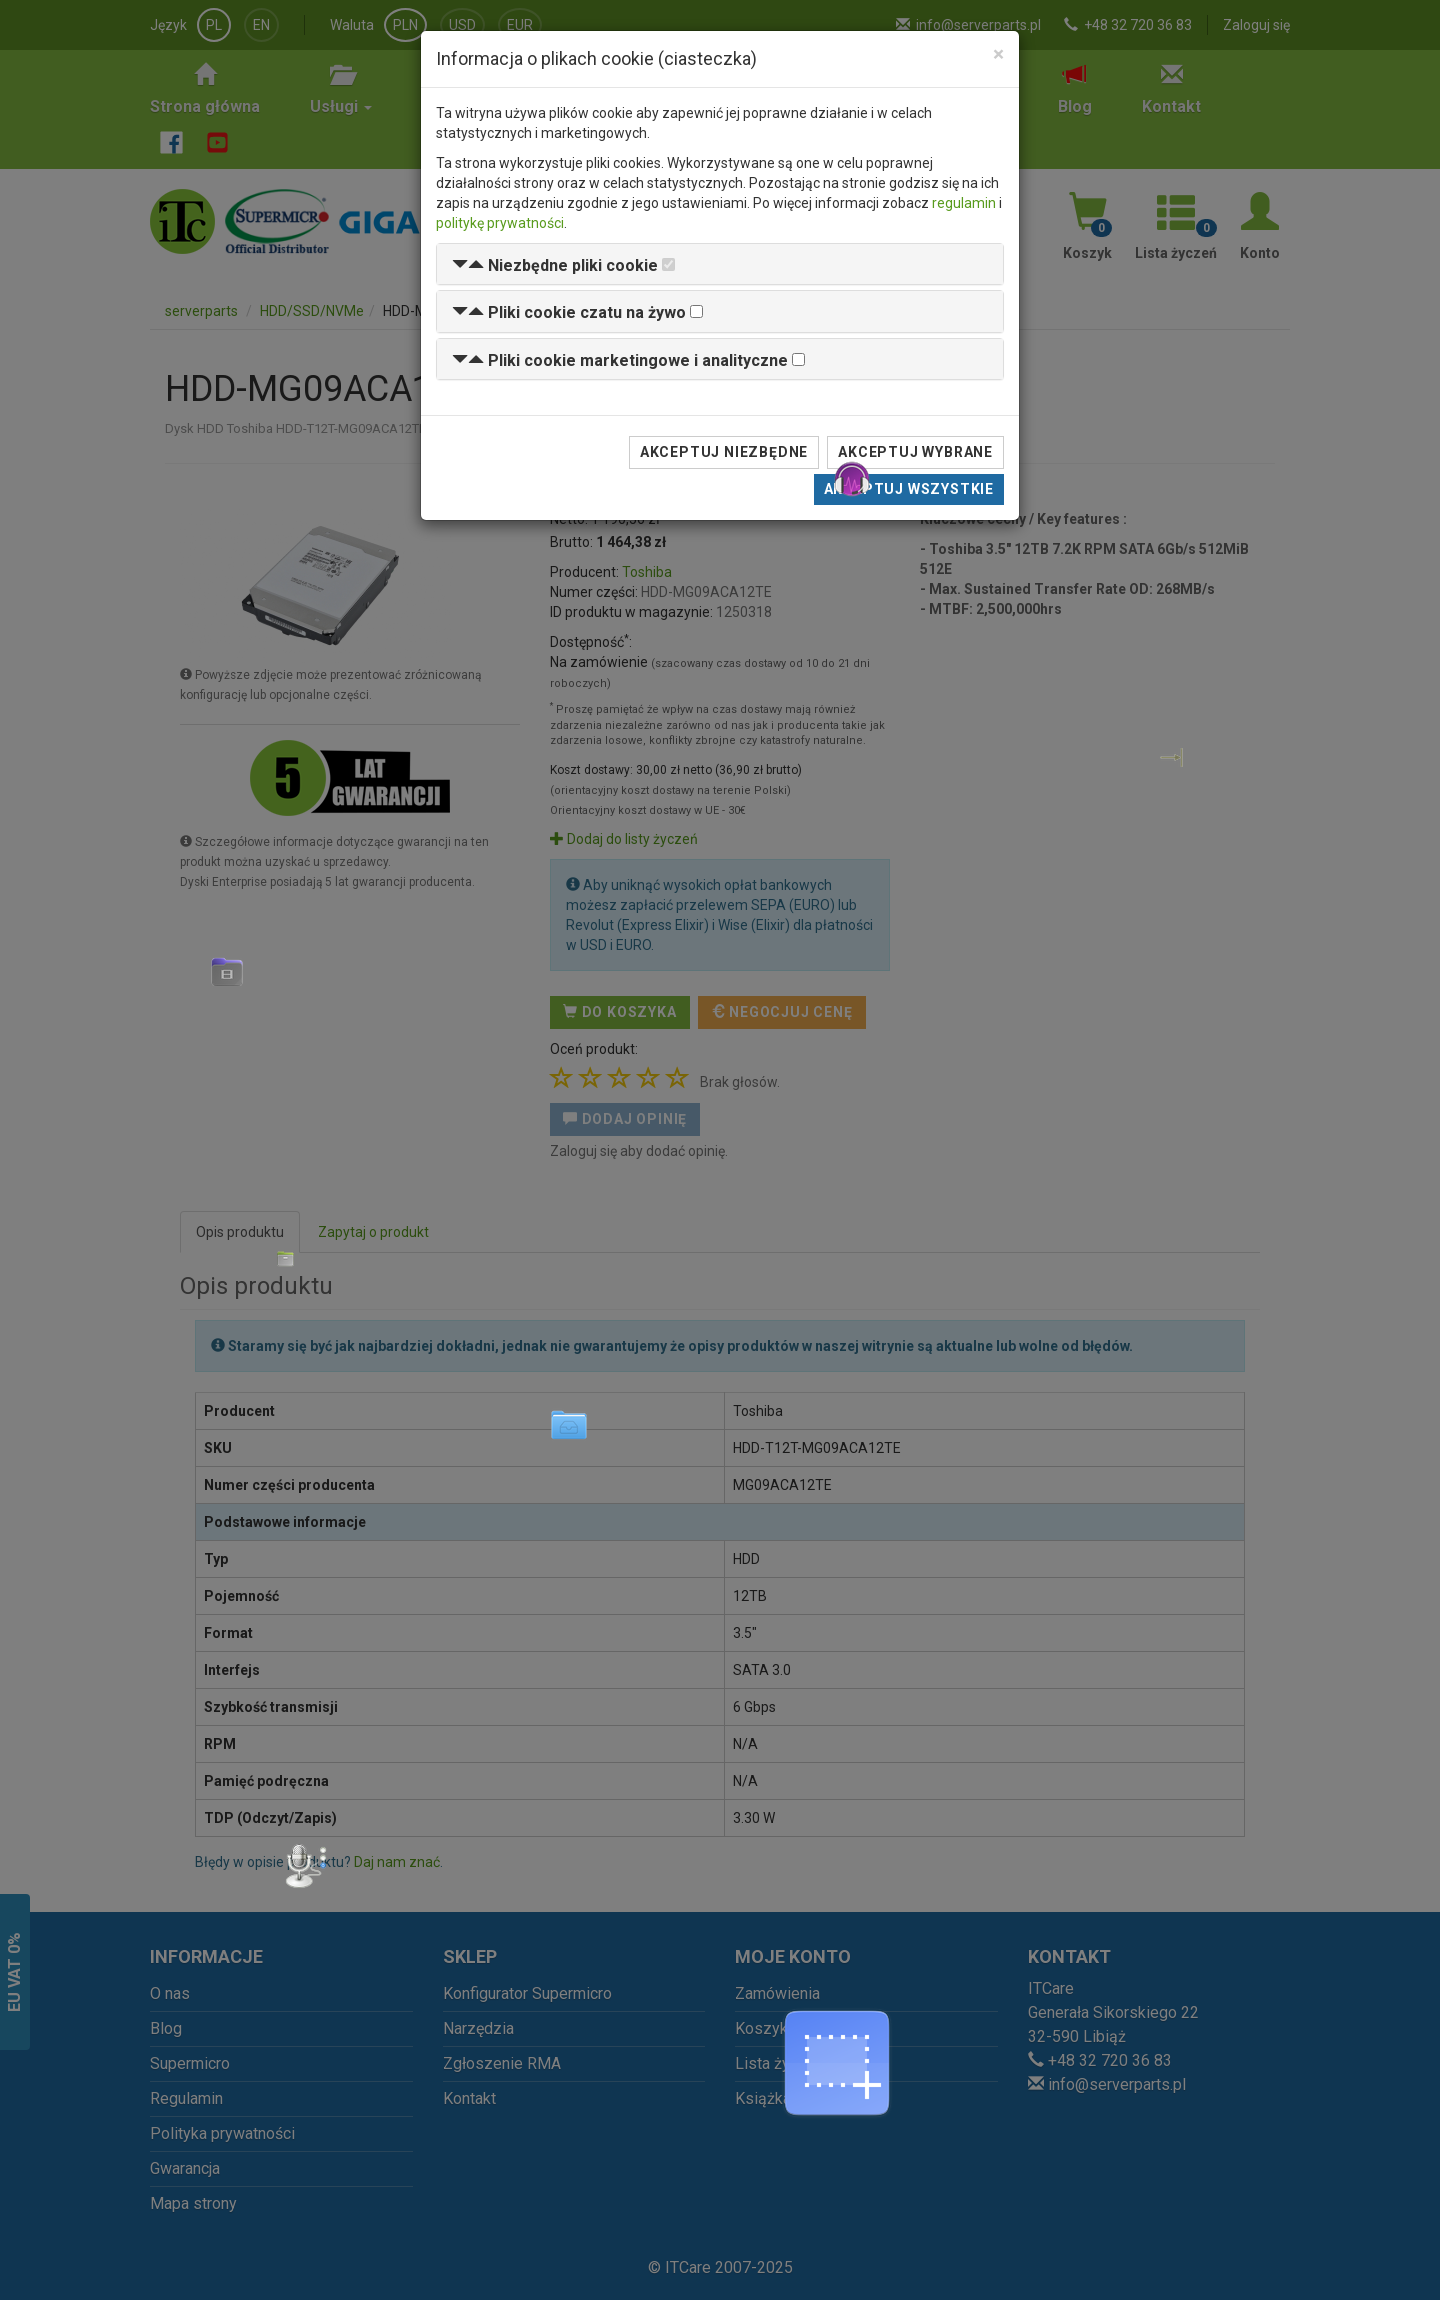  What do you see at coordinates (1171, 757) in the screenshot?
I see `go to the last item or page` at bounding box center [1171, 757].